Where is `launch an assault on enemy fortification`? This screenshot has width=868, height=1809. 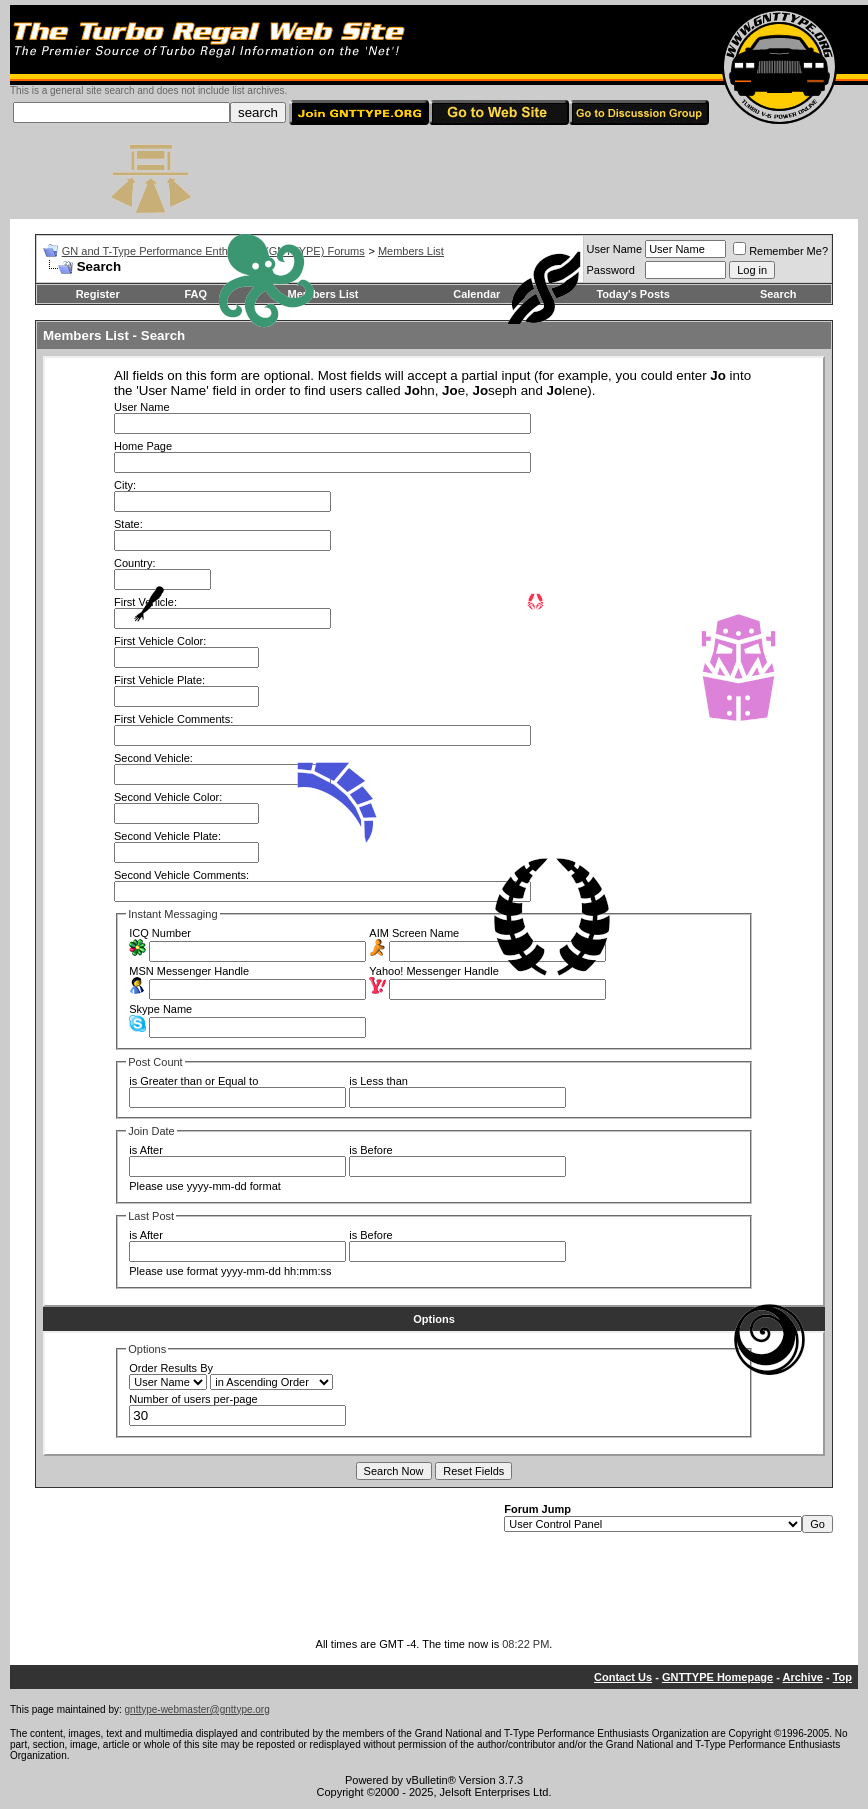 launch an assault on enemy fortification is located at coordinates (151, 174).